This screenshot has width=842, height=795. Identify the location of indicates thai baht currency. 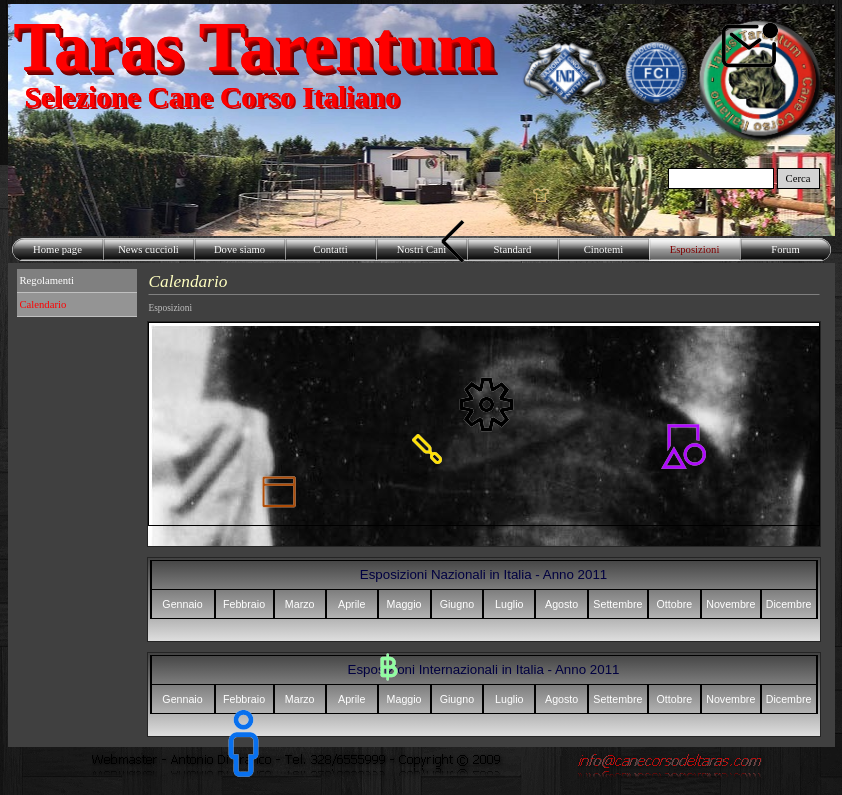
(389, 667).